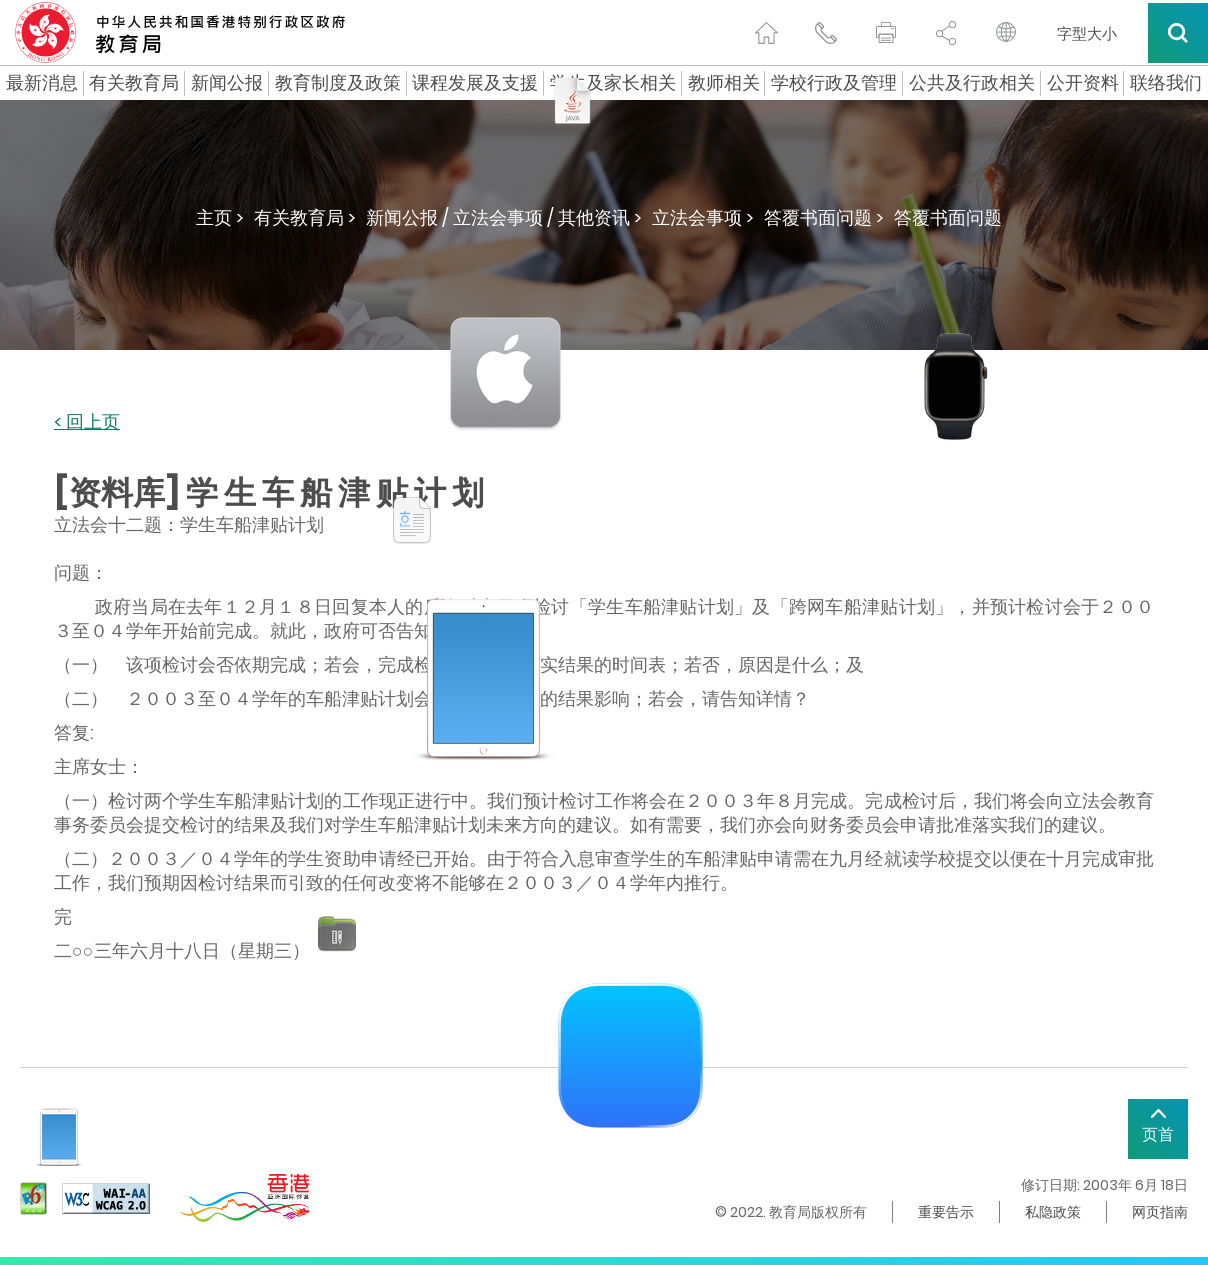 Image resolution: width=1208 pixels, height=1265 pixels. I want to click on iPad device with cellular connectivity, so click(483, 677).